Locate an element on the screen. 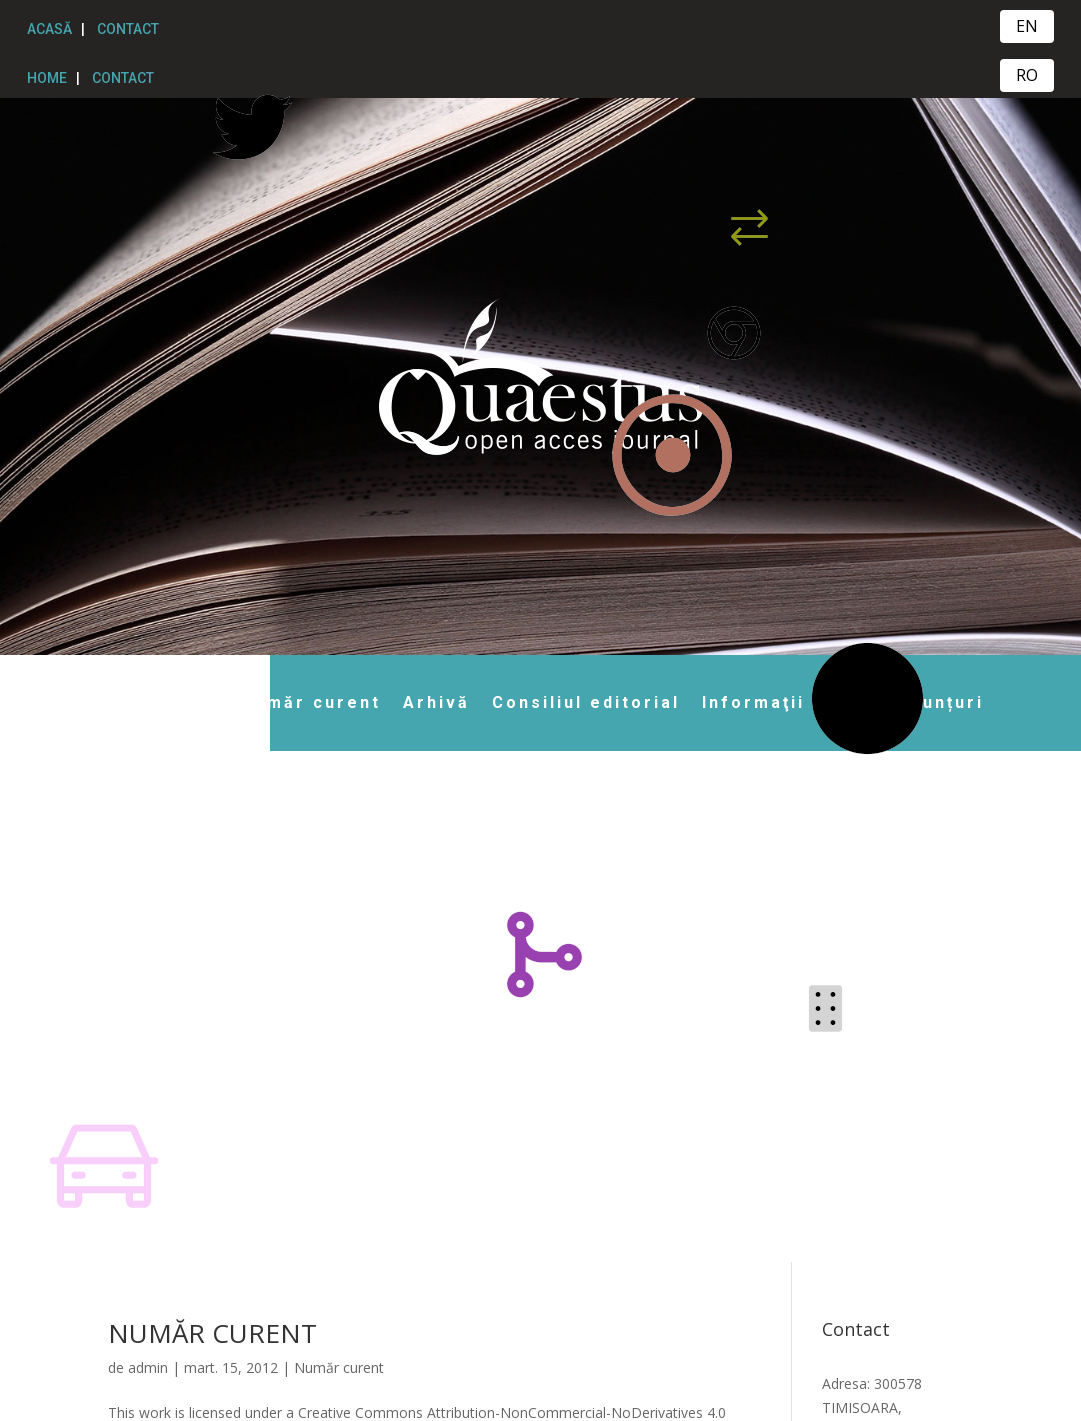 This screenshot has width=1081, height=1421. drag to reorder items in a list is located at coordinates (825, 1008).